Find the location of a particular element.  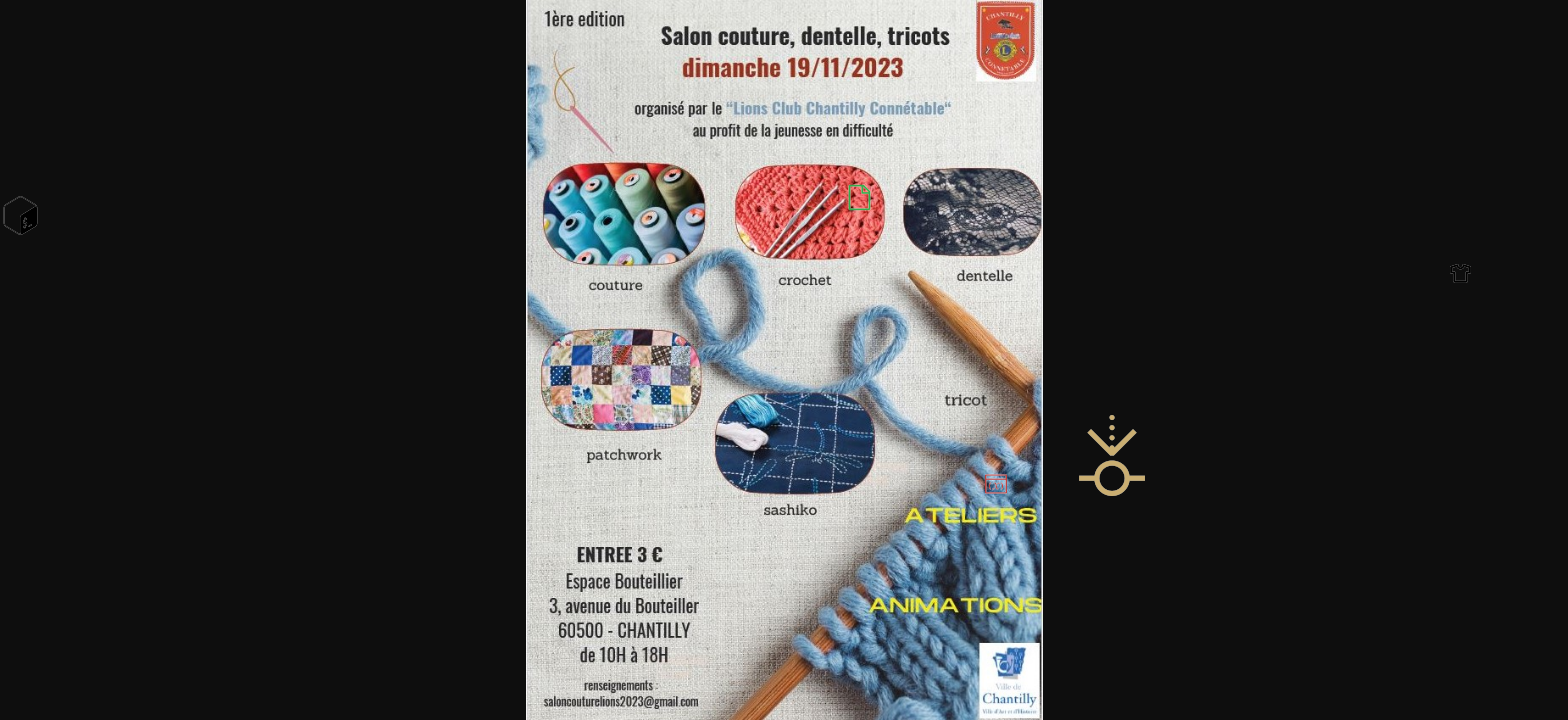

open bash terminal is located at coordinates (20, 215).